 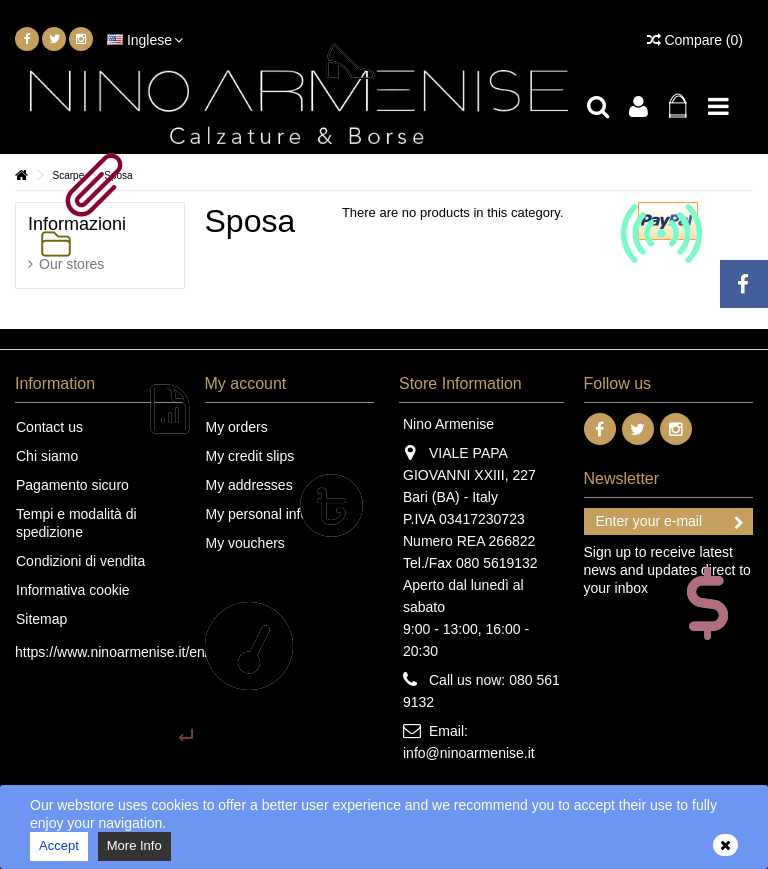 I want to click on browse women's footwear or shoes, so click(x=348, y=63).